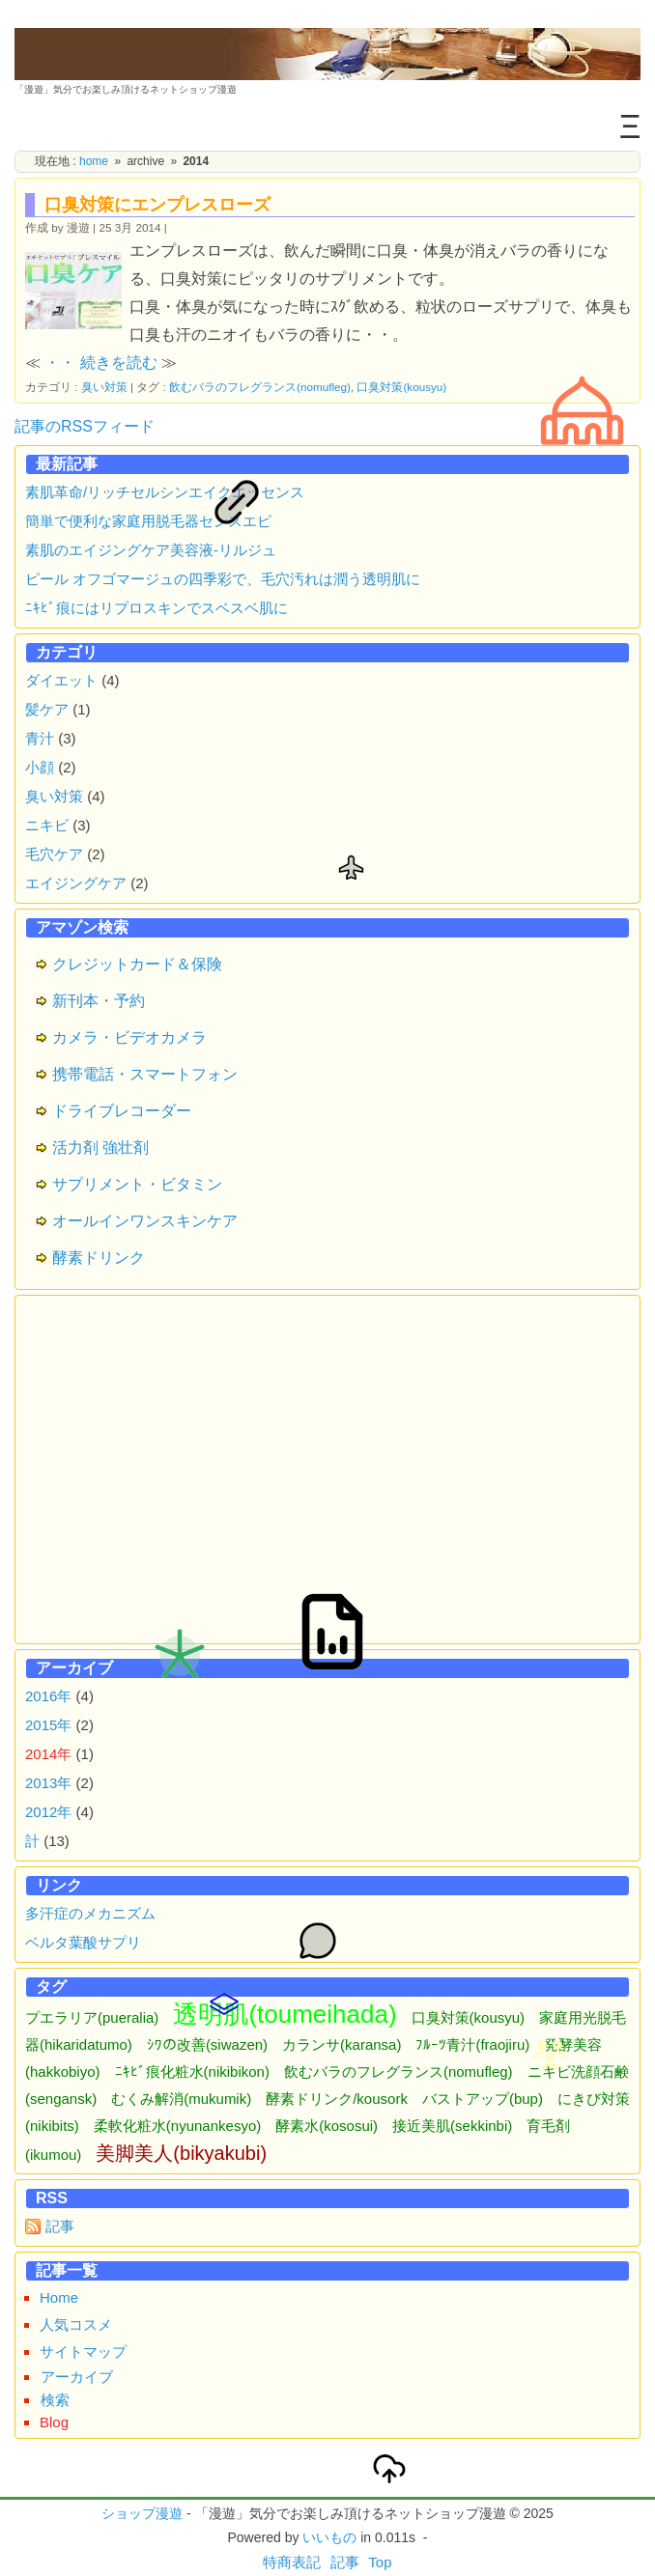 The height and width of the screenshot is (2576, 655). What do you see at coordinates (332, 1632) in the screenshot?
I see `view document analytics or statistics` at bounding box center [332, 1632].